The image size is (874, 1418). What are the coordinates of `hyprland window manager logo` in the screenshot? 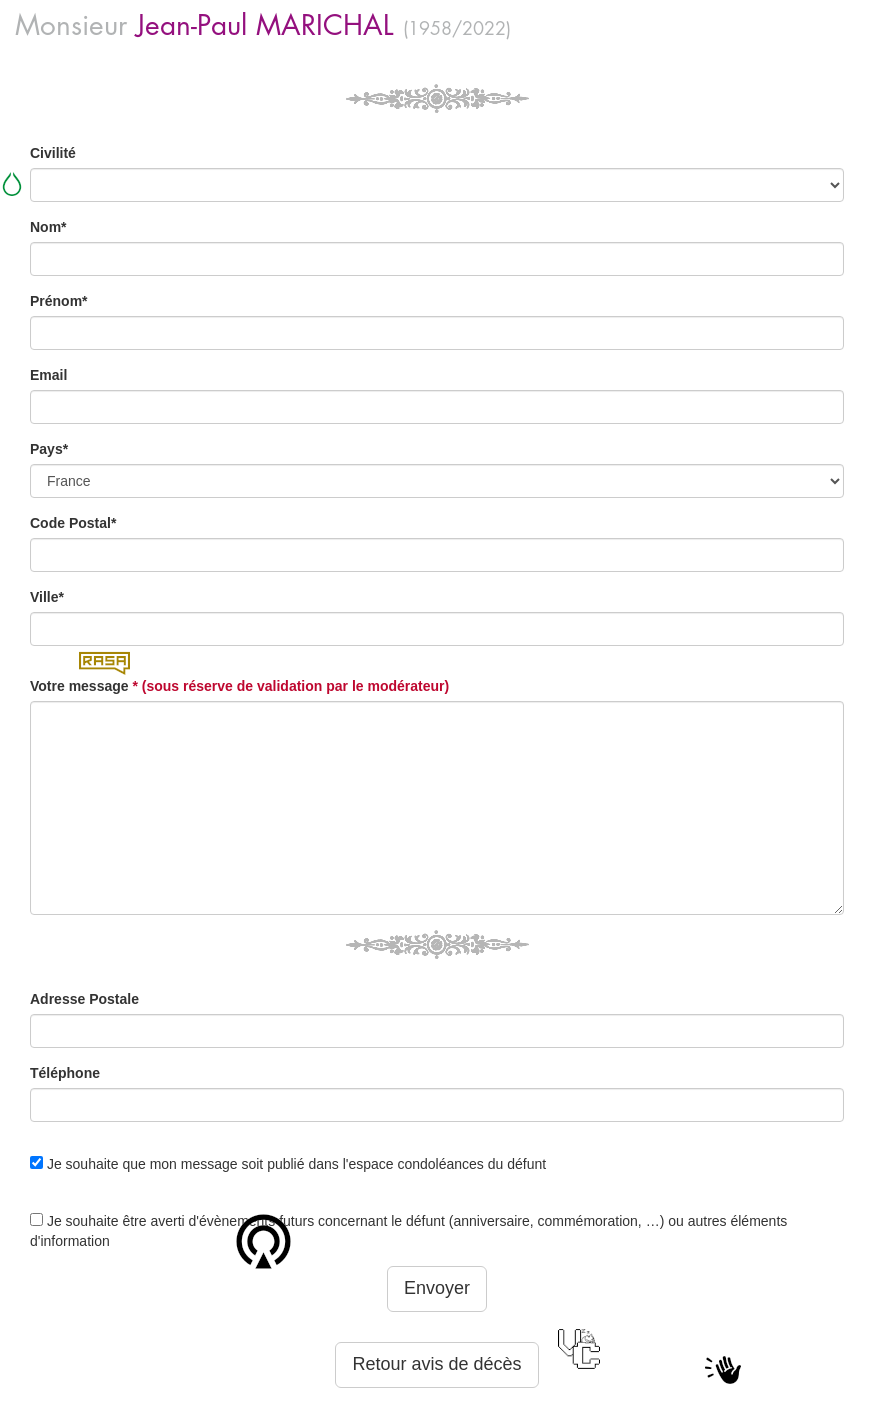 It's located at (12, 184).